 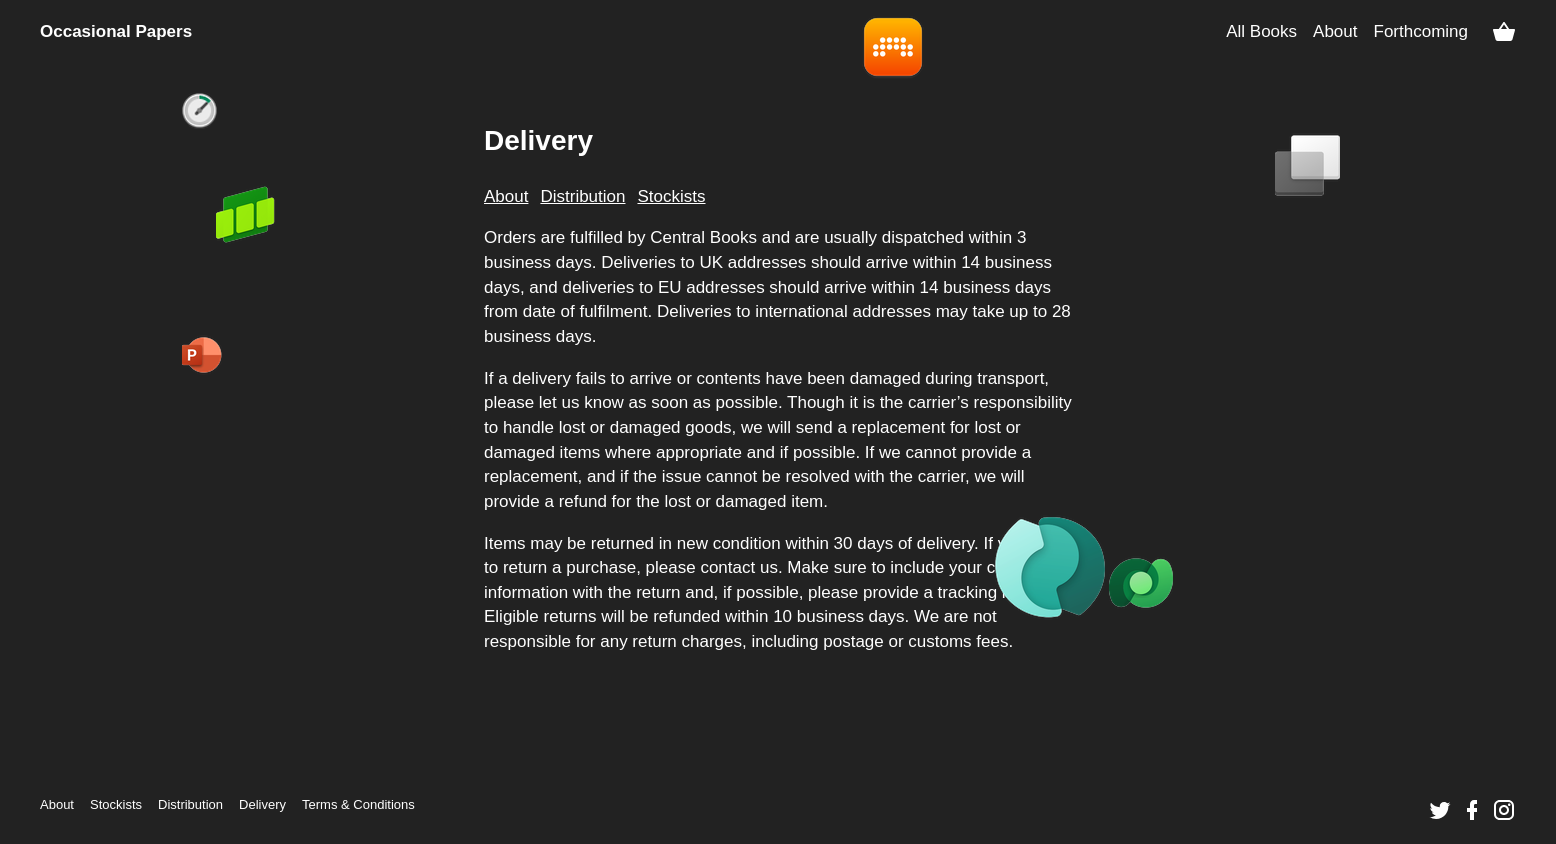 I want to click on open bitwig studio music production software, so click(x=893, y=47).